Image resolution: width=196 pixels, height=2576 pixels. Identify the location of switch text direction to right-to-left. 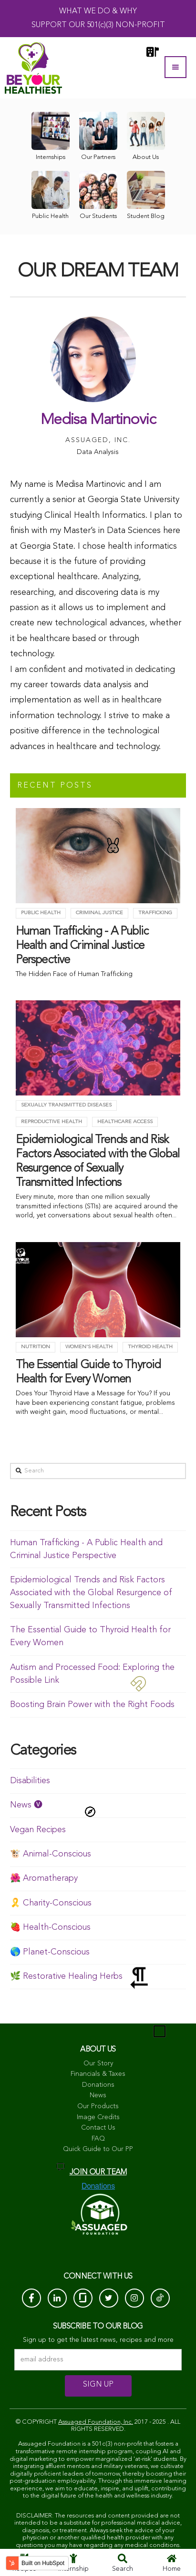
(139, 1978).